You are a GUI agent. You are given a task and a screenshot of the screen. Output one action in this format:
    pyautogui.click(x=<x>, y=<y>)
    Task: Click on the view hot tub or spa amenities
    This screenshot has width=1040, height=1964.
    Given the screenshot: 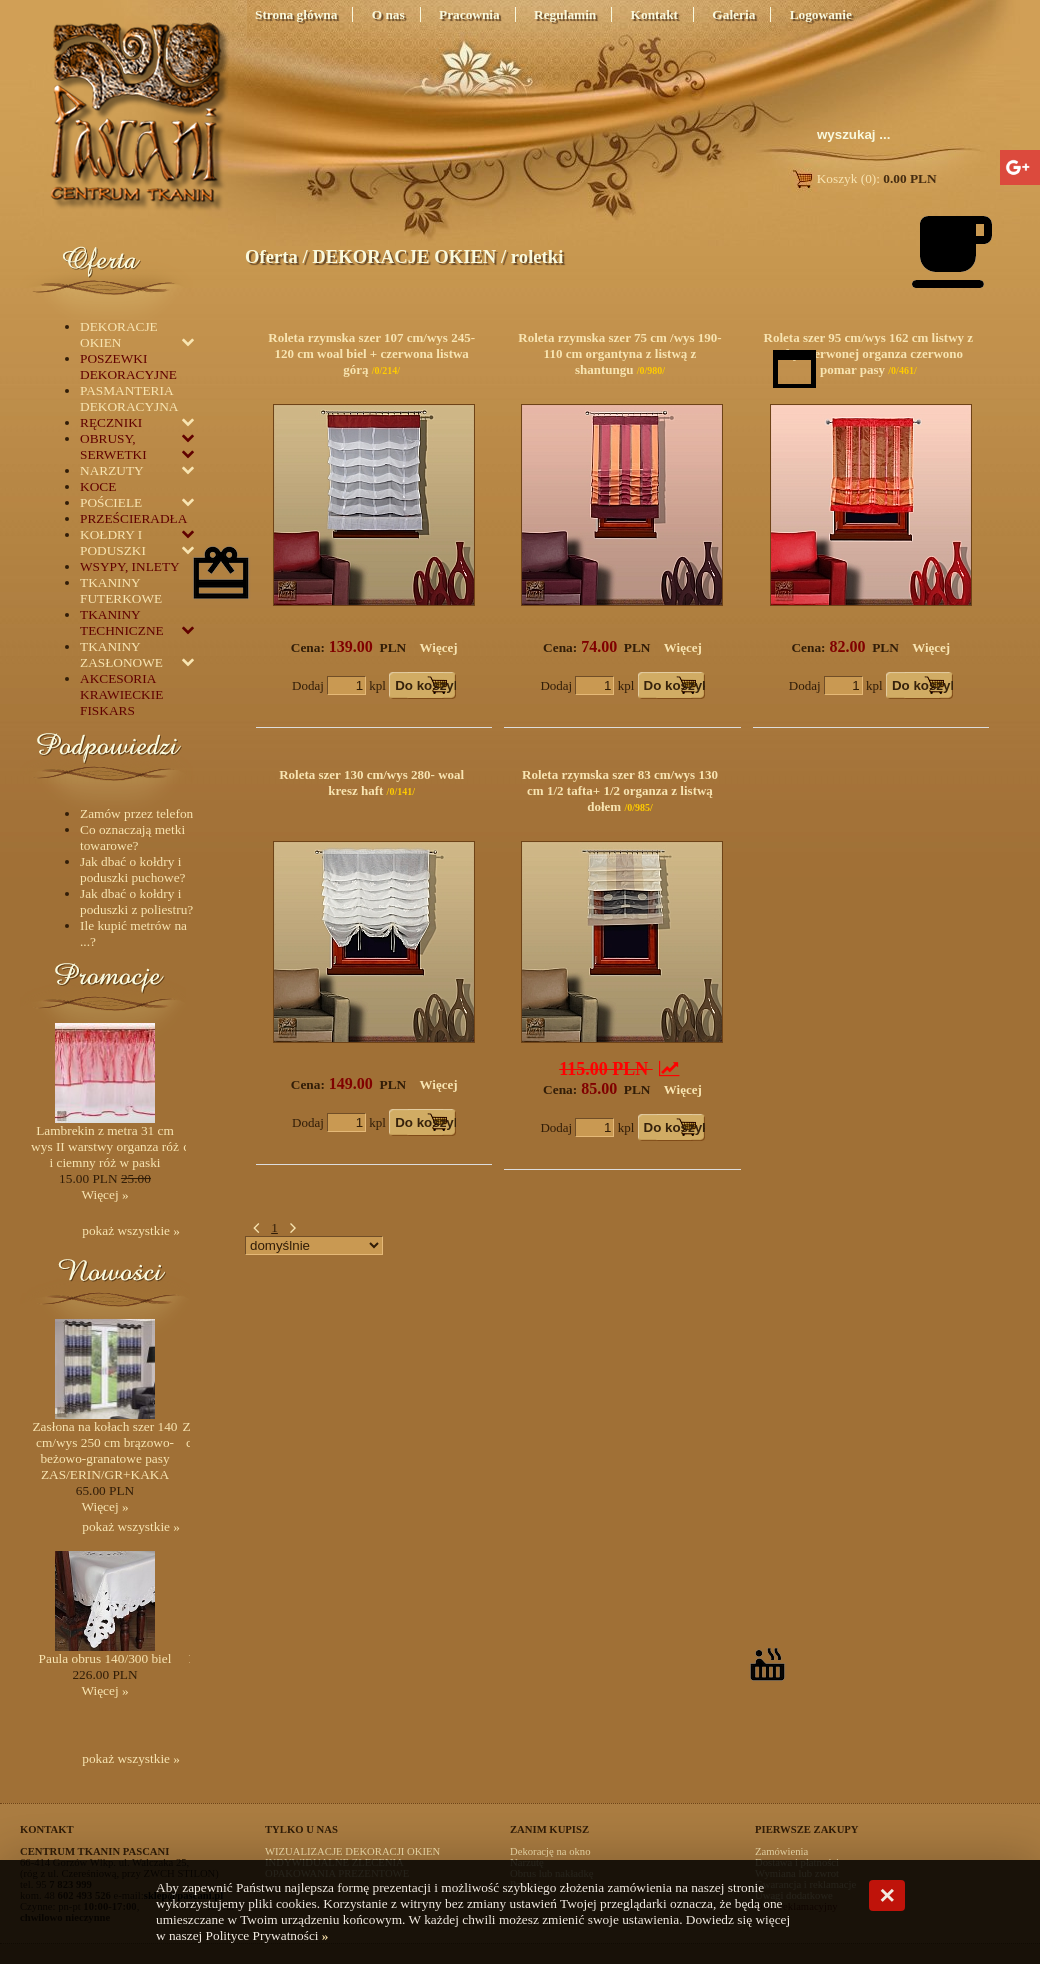 What is the action you would take?
    pyautogui.click(x=767, y=1663)
    